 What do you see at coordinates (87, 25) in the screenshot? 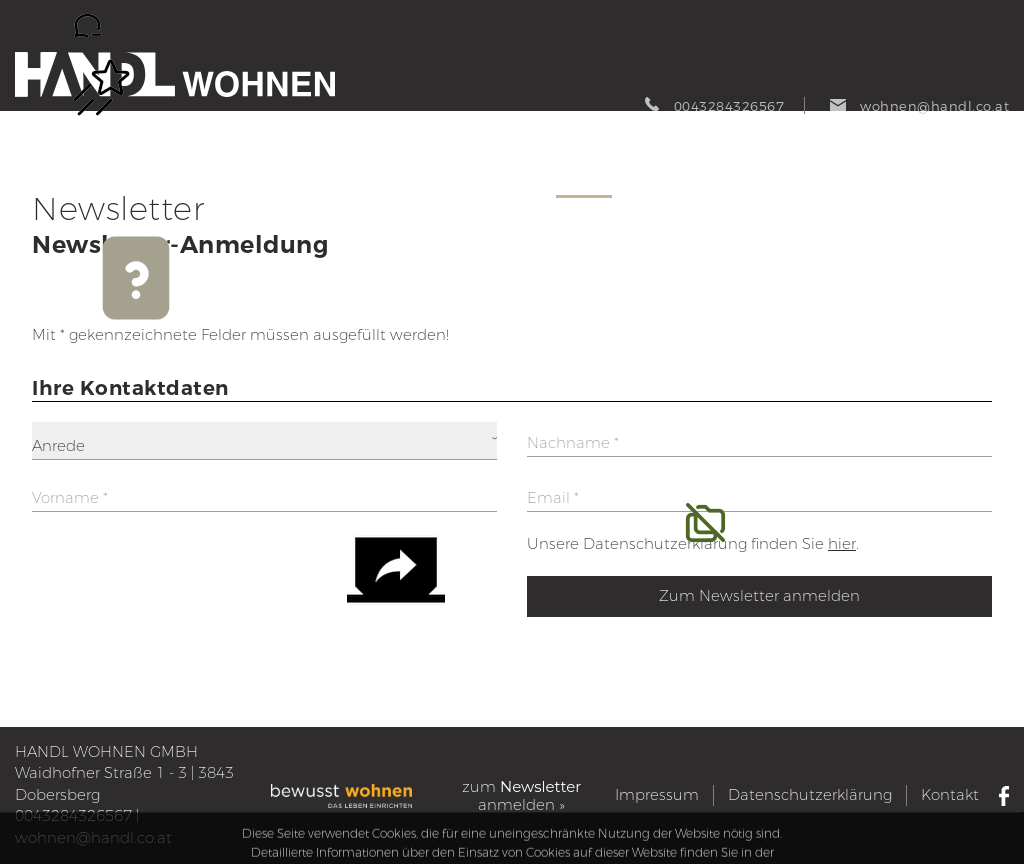
I see `remove a message or conversation` at bounding box center [87, 25].